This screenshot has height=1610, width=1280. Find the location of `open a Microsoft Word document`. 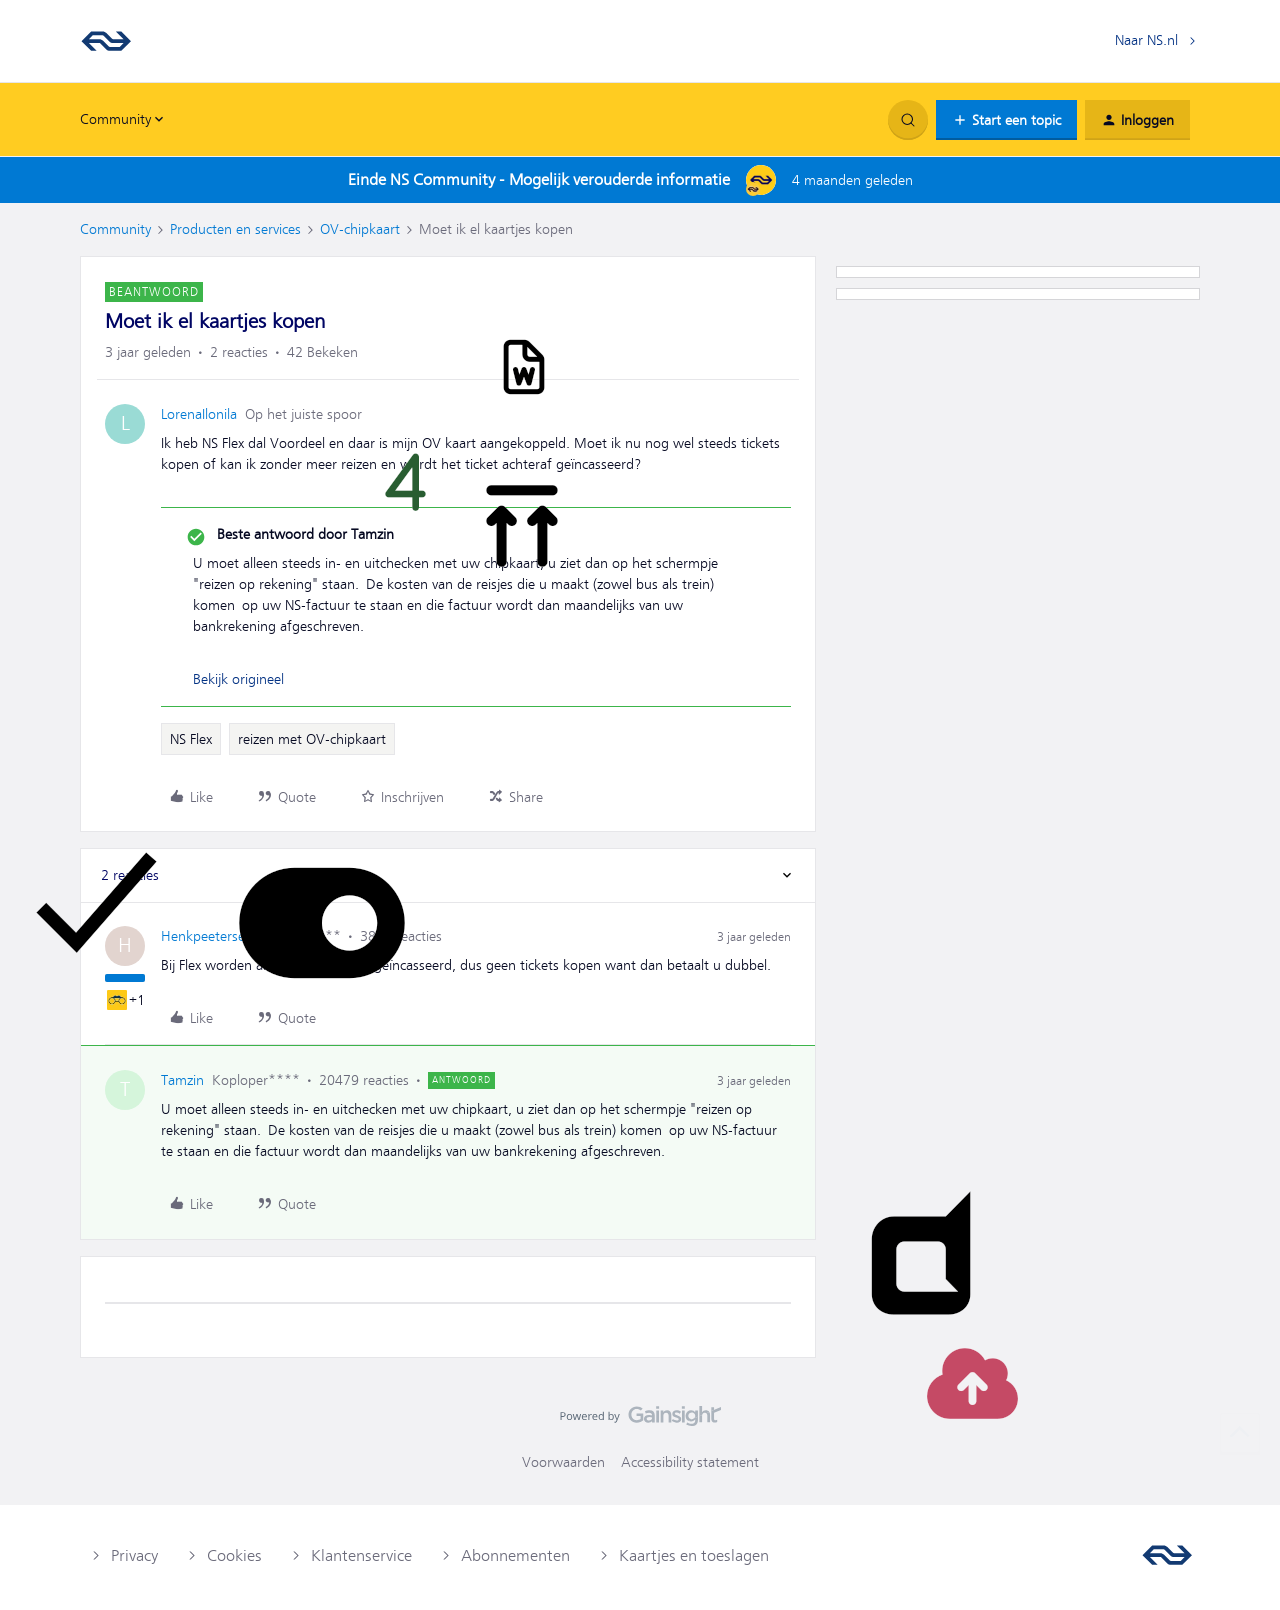

open a Microsoft Word document is located at coordinates (524, 367).